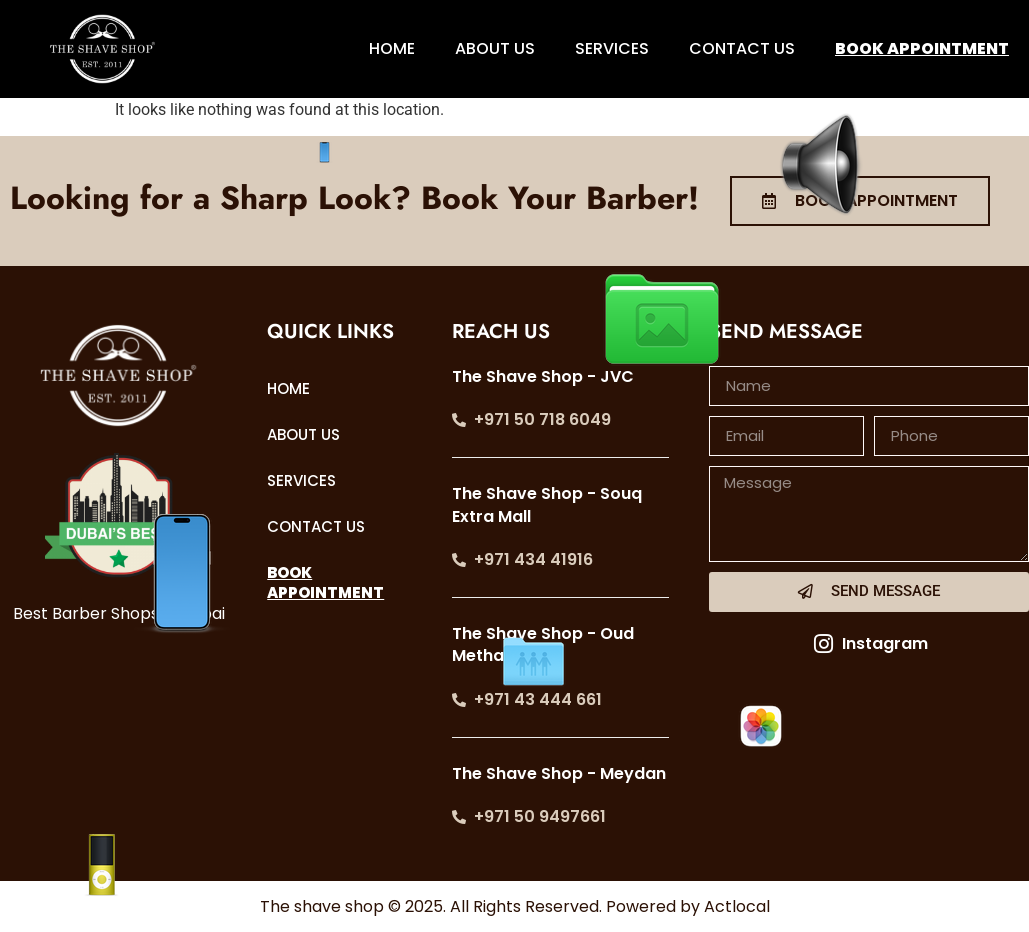 The height and width of the screenshot is (932, 1029). What do you see at coordinates (182, 574) in the screenshot?
I see `iPhone 15 Pro device connected` at bounding box center [182, 574].